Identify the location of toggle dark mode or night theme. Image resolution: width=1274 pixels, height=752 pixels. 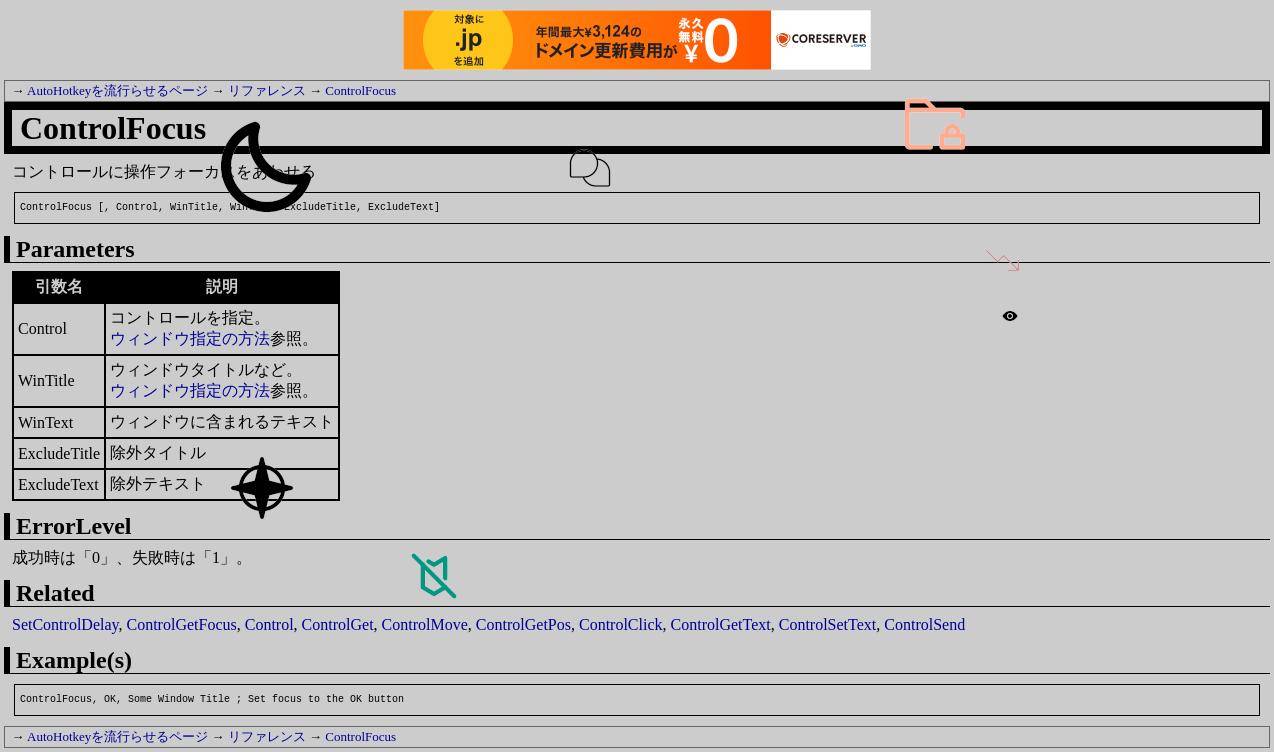
(263, 169).